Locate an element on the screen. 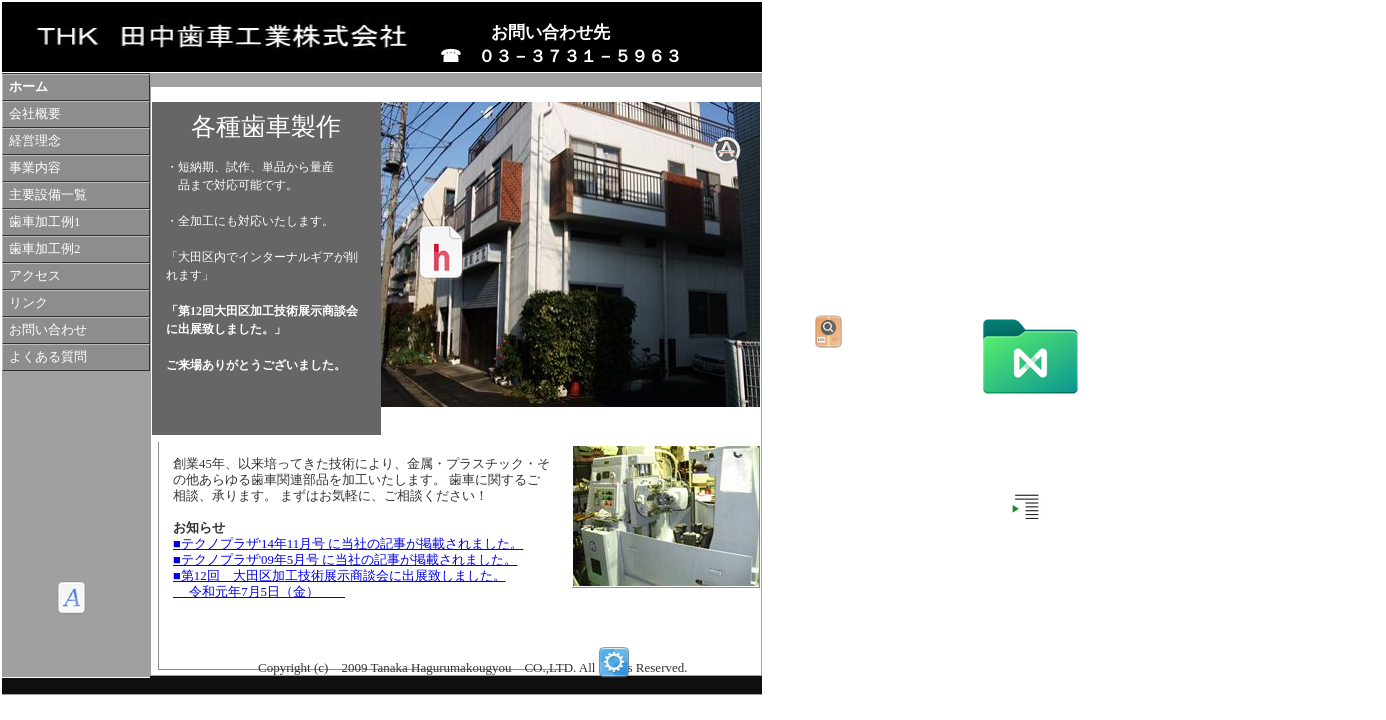  resolving package dependencies is located at coordinates (828, 331).